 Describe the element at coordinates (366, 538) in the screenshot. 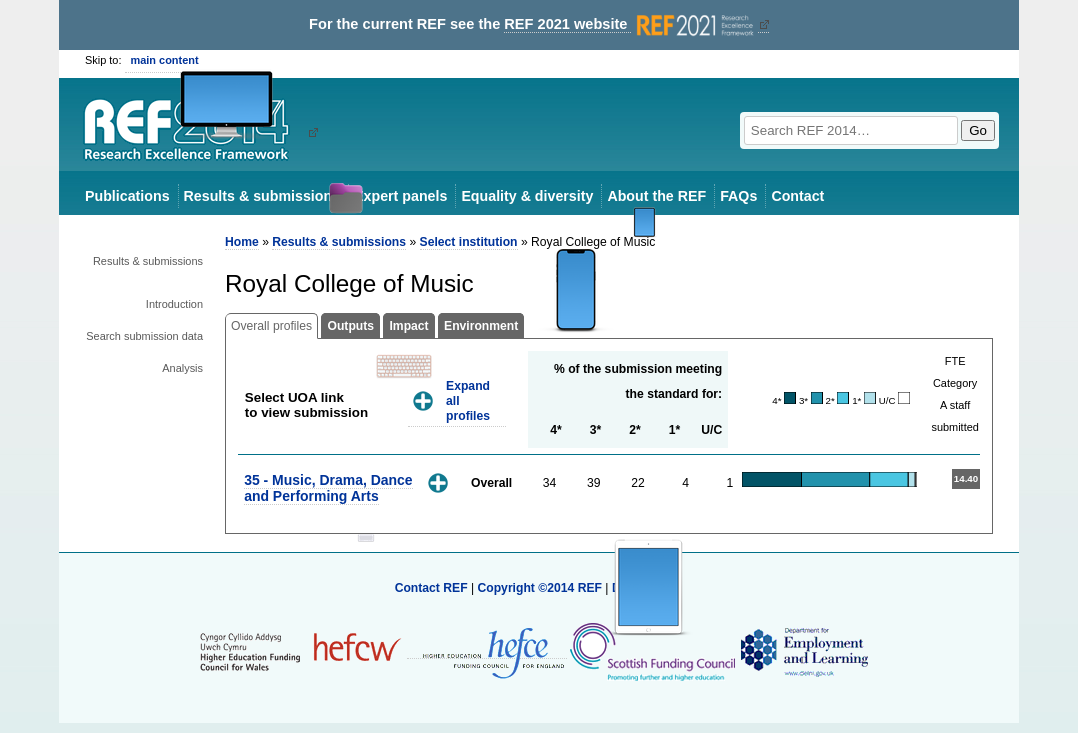

I see `bluetooth keyboard connected` at that location.